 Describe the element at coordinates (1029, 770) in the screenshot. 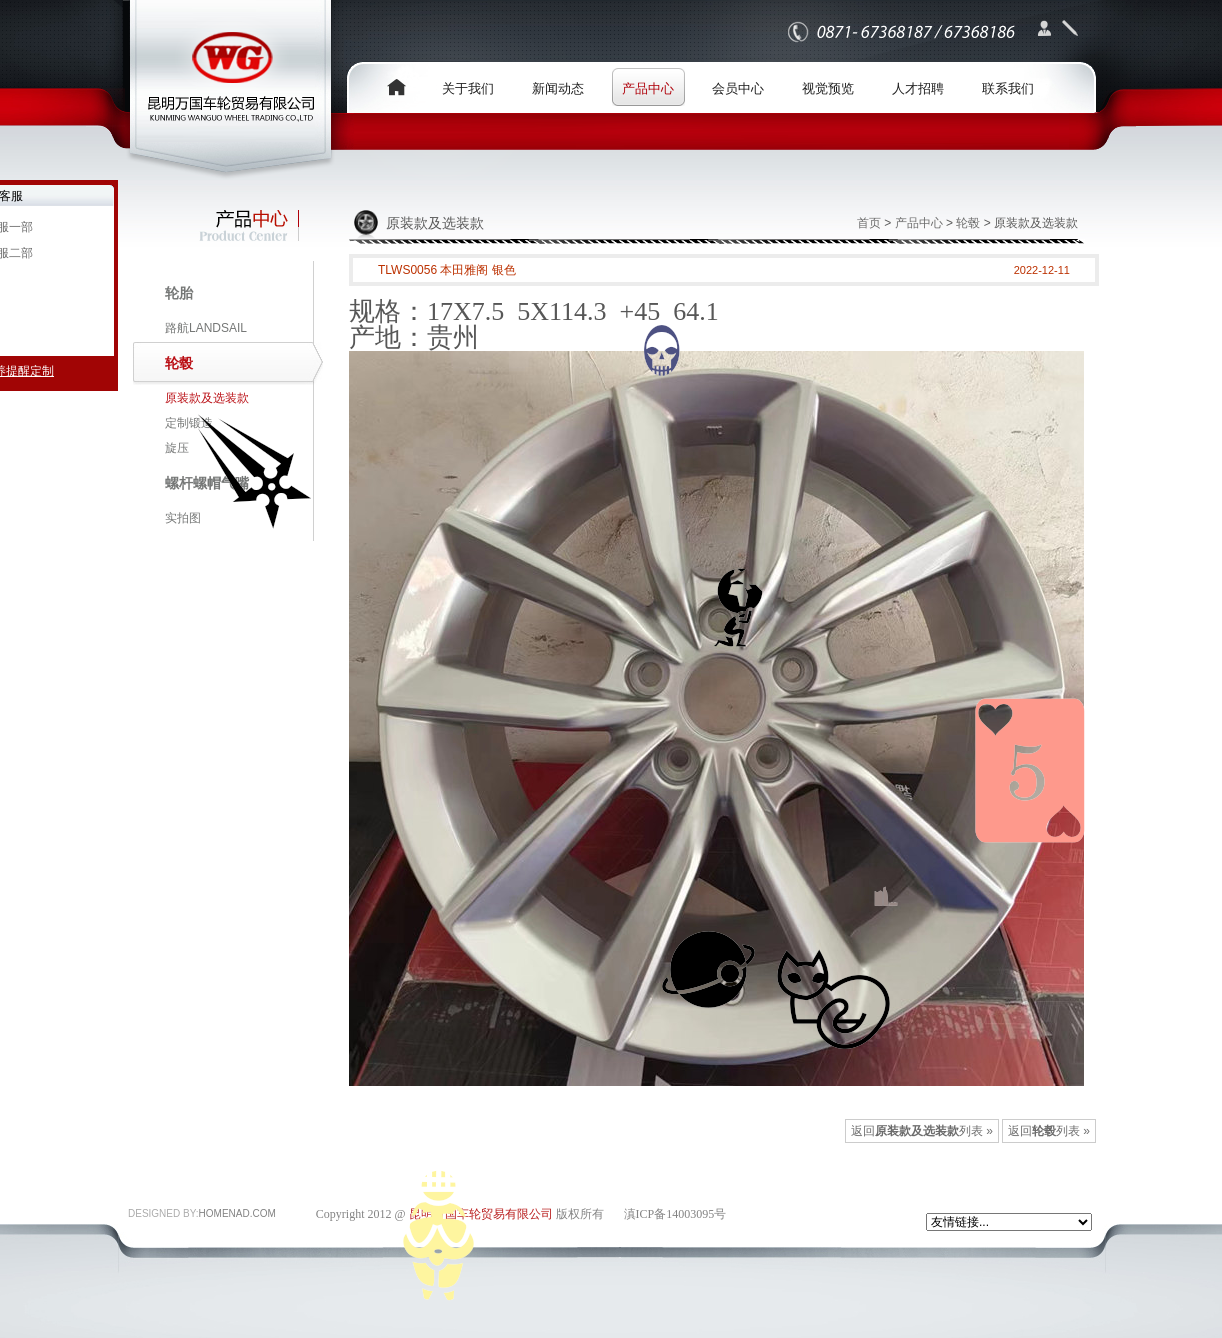

I see `five of hearts playing card` at that location.